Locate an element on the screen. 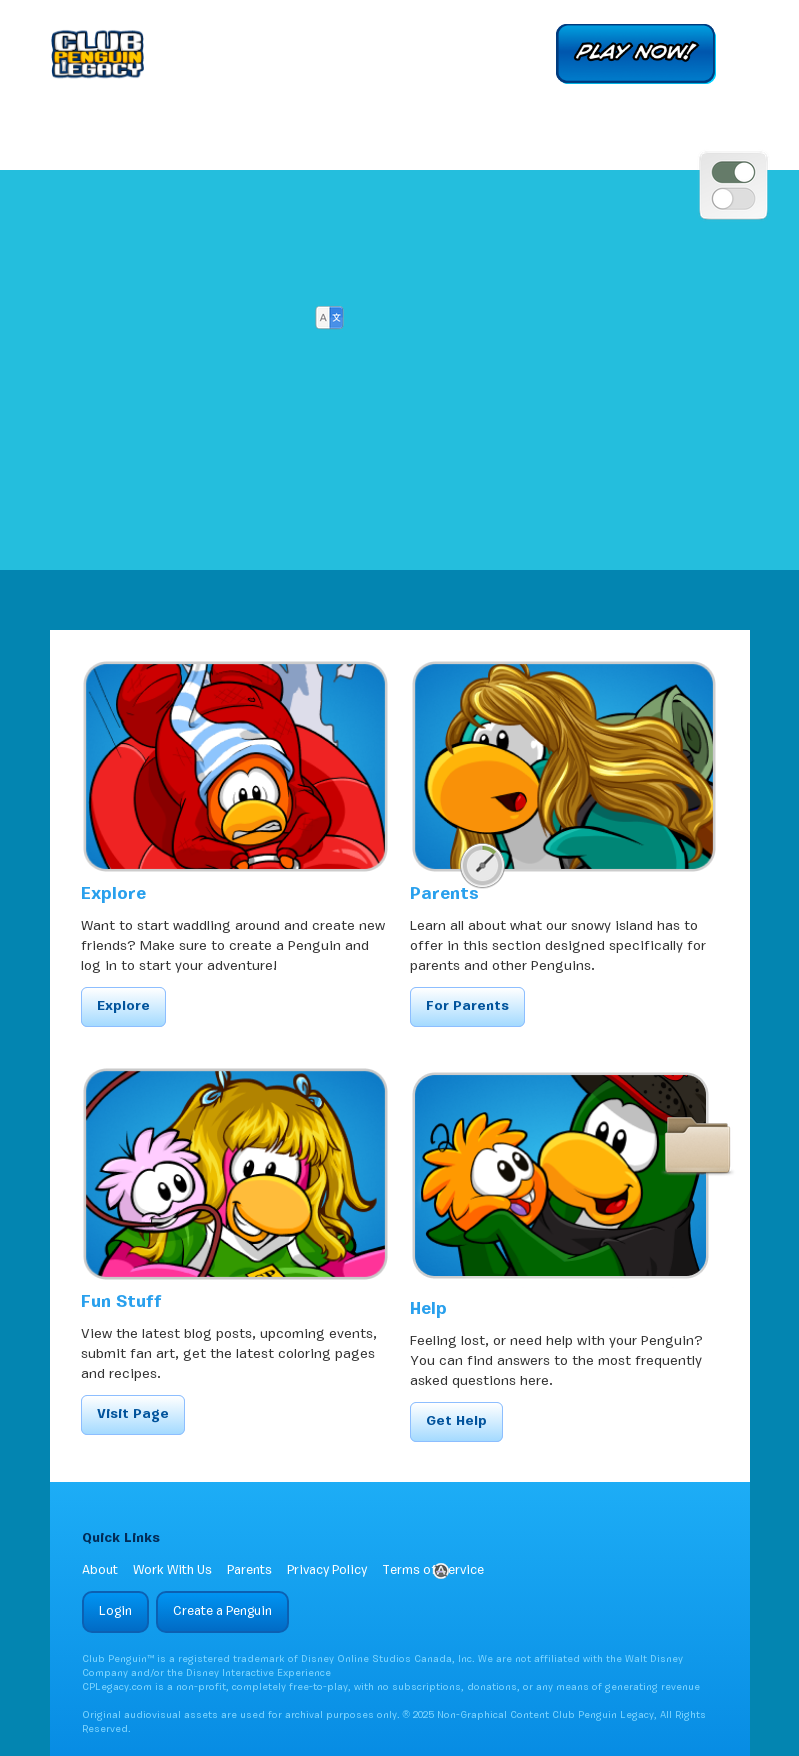 The width and height of the screenshot is (799, 1756). open the software update manager is located at coordinates (441, 1571).